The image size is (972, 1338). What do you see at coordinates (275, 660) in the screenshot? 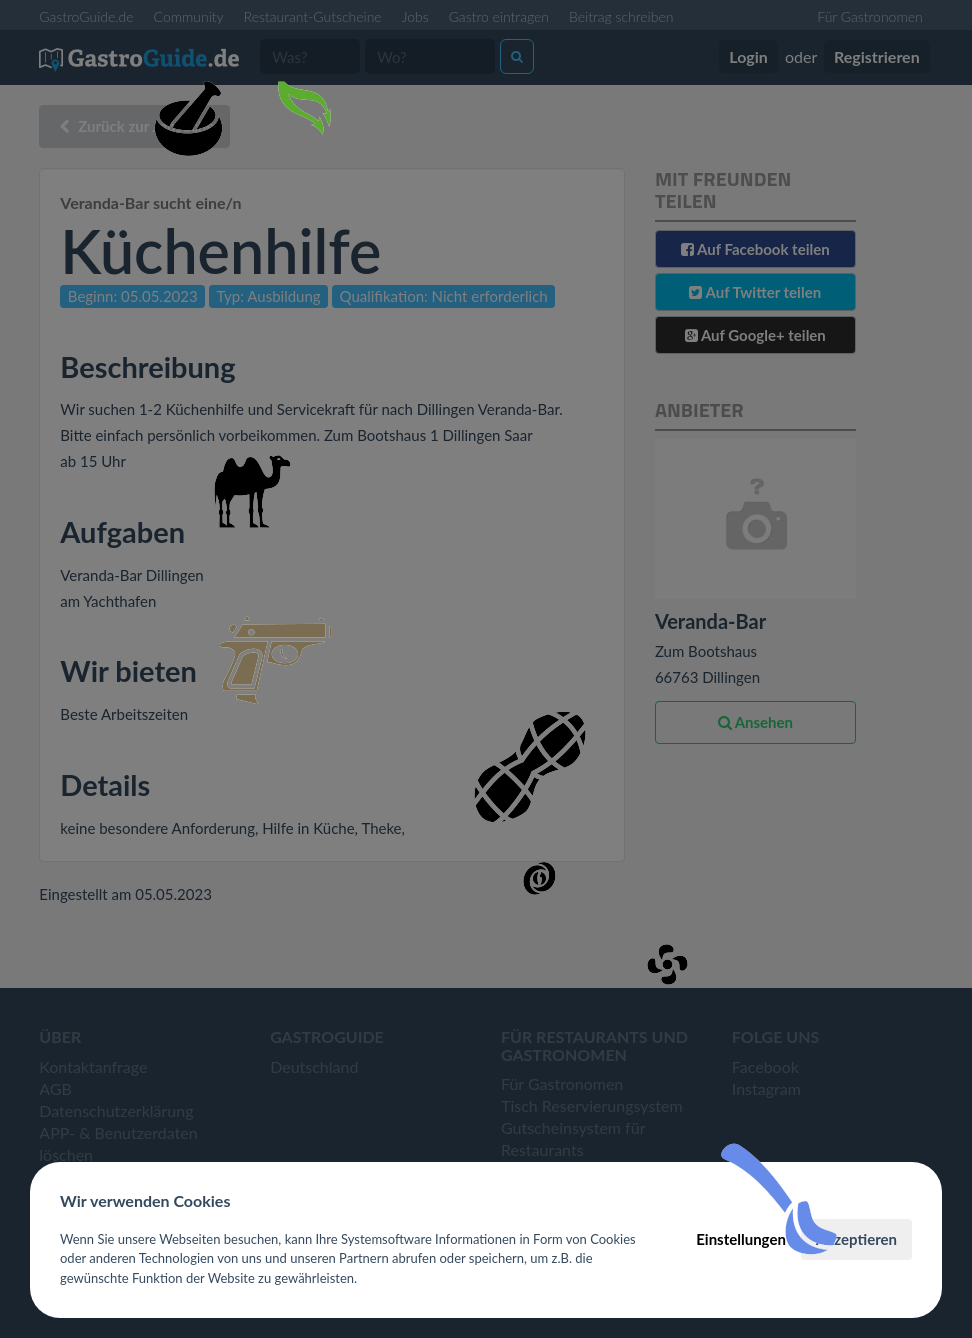
I see `select pistol or handgun weapon` at bounding box center [275, 660].